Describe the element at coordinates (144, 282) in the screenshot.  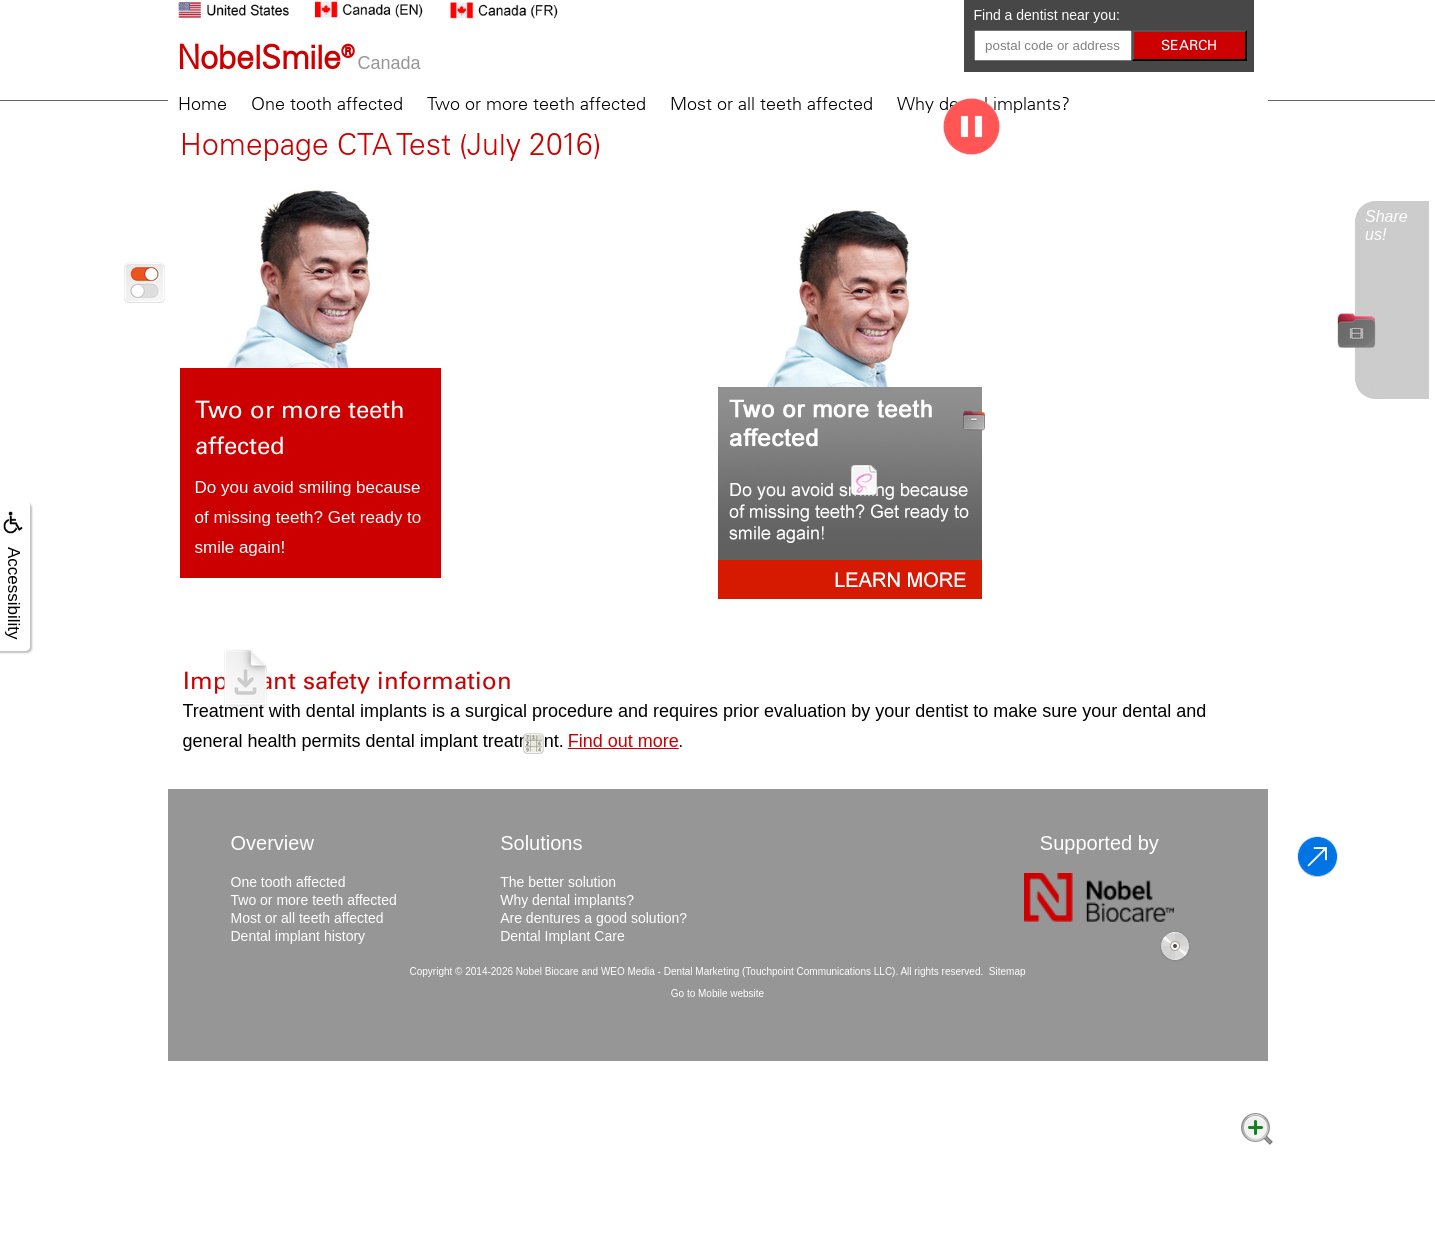
I see `open gnome tweaks settings` at that location.